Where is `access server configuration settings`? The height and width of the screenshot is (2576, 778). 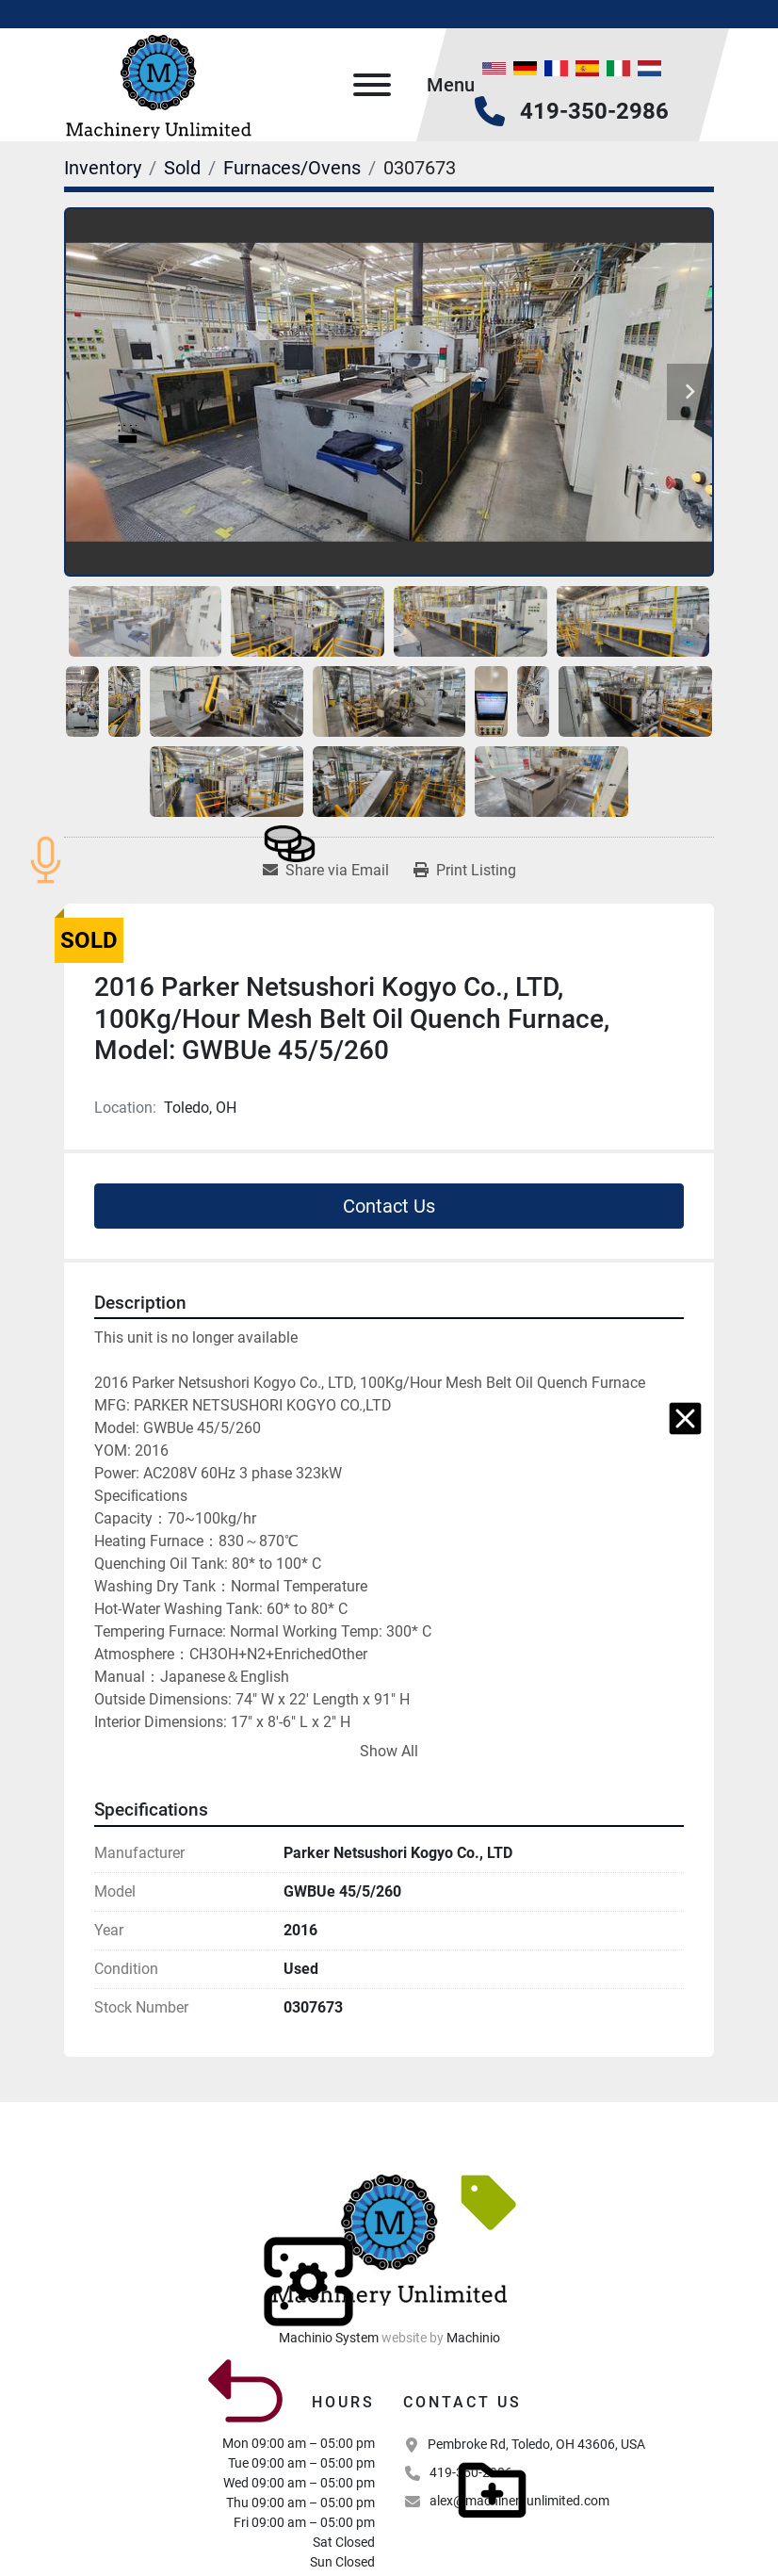
access server configuration settings is located at coordinates (308, 2281).